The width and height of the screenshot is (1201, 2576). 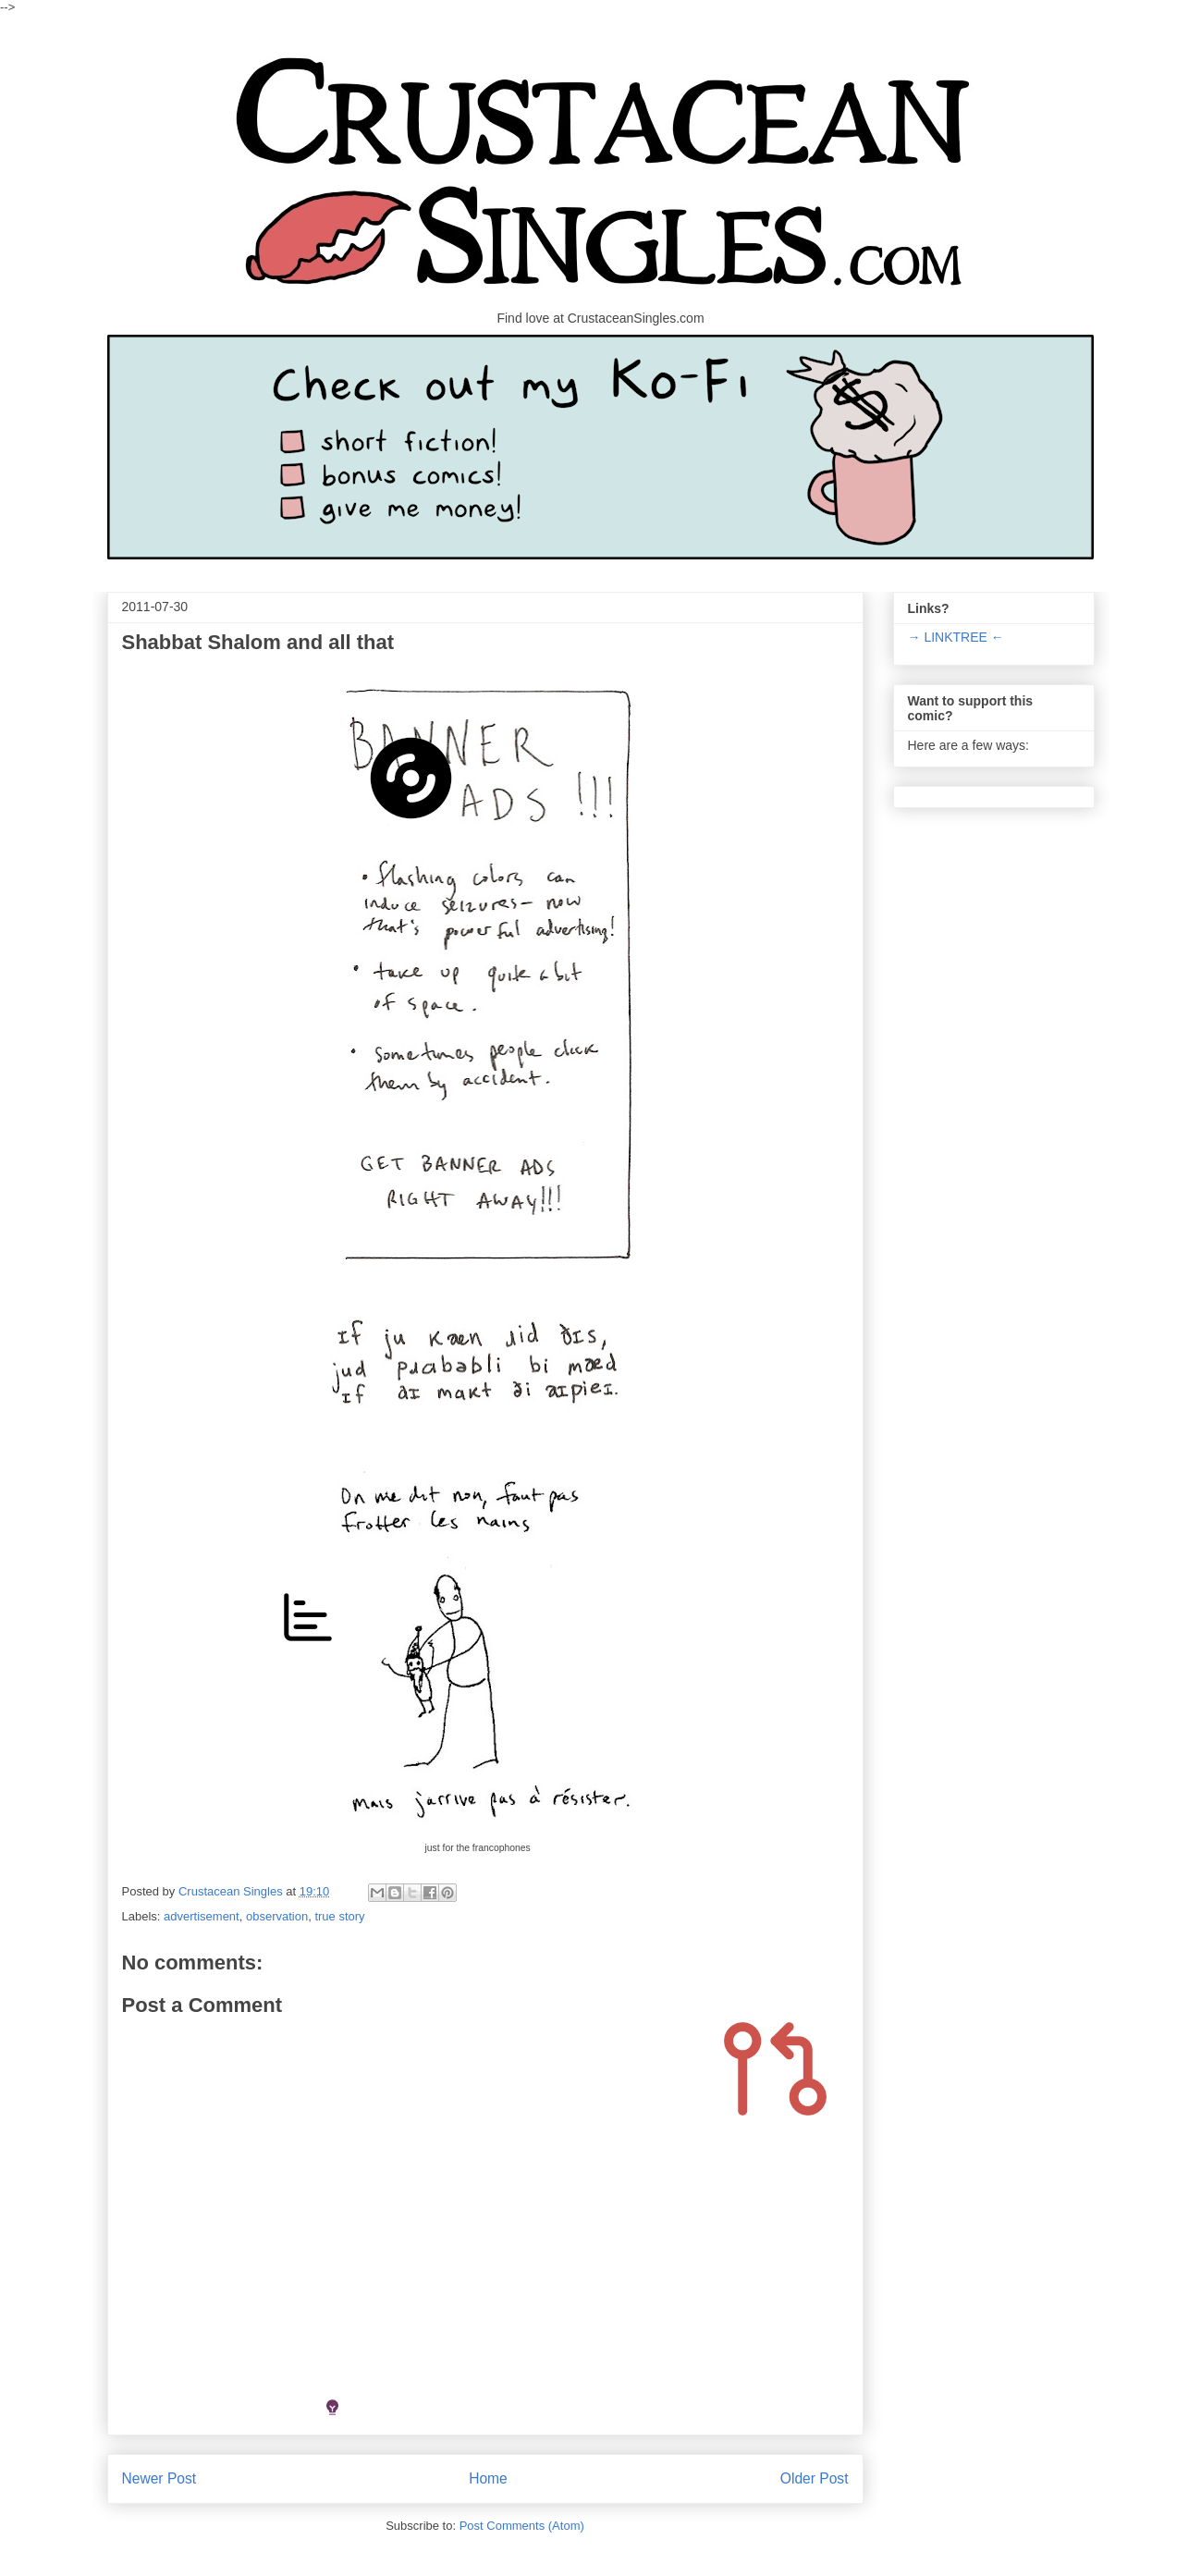 What do you see at coordinates (775, 2068) in the screenshot?
I see `create a new pull request` at bounding box center [775, 2068].